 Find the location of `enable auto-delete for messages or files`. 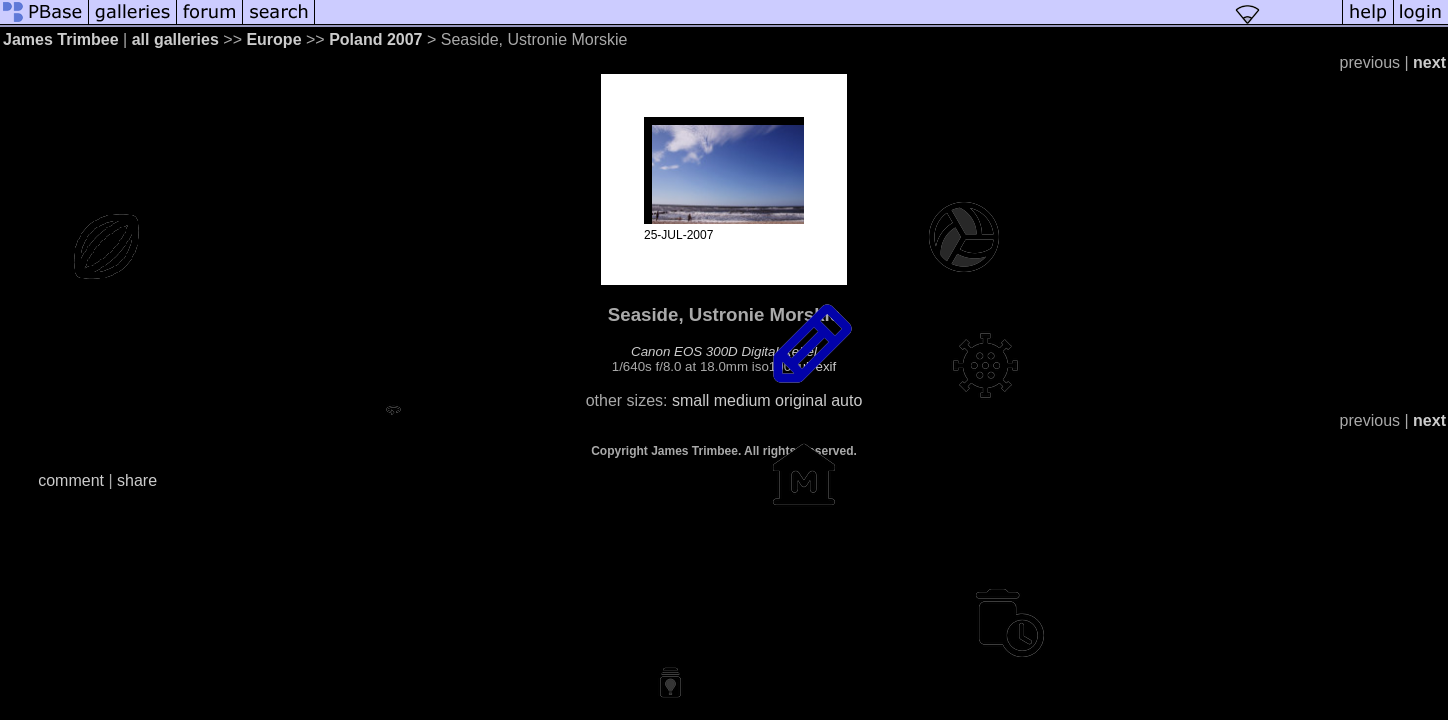

enable auto-delete for messages or files is located at coordinates (1010, 623).